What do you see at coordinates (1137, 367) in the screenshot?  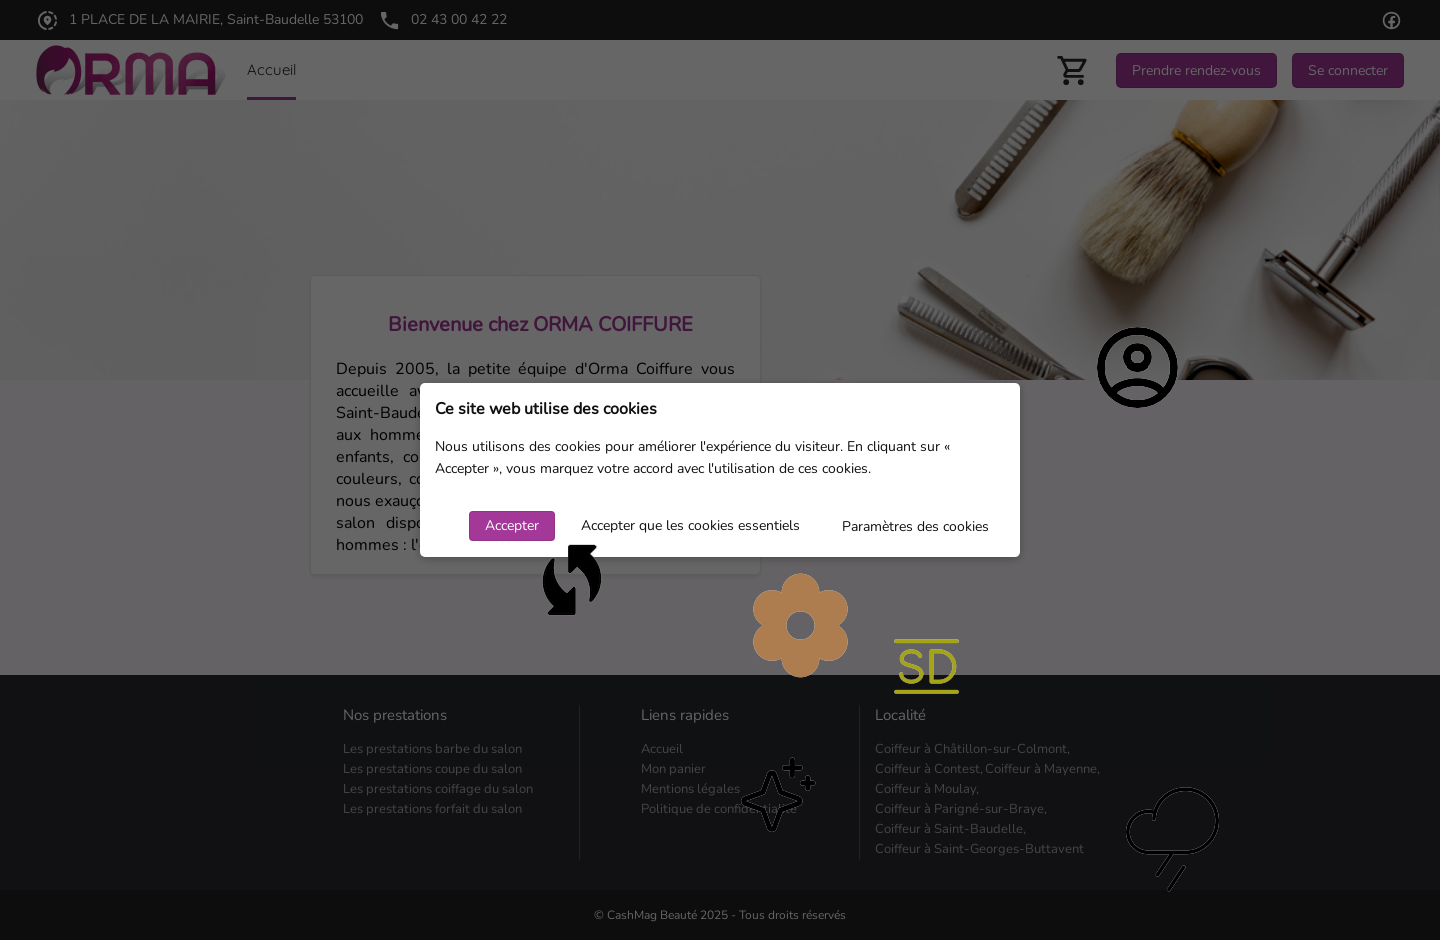 I see `access your profile or account settings` at bounding box center [1137, 367].